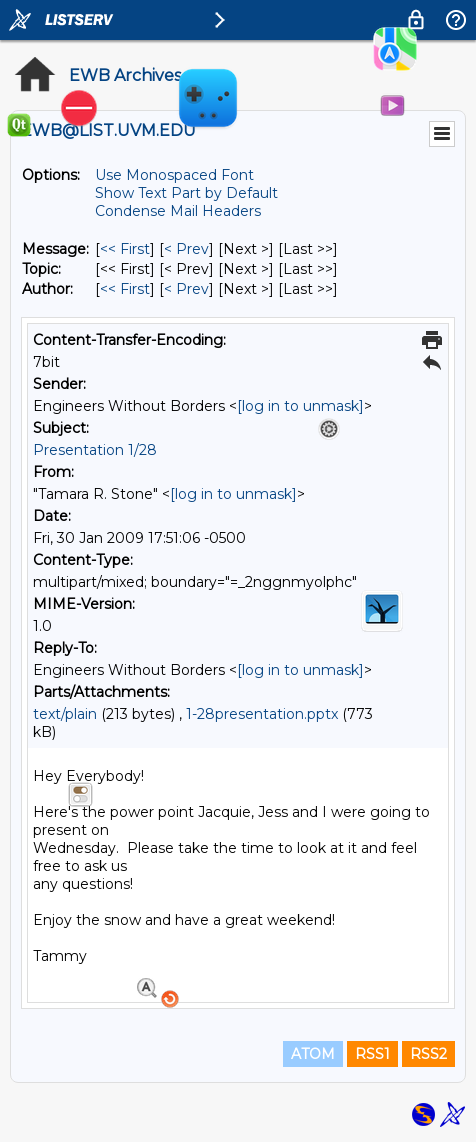 Image resolution: width=476 pixels, height=1142 pixels. I want to click on launch mgba game boy advance emulator, so click(208, 98).